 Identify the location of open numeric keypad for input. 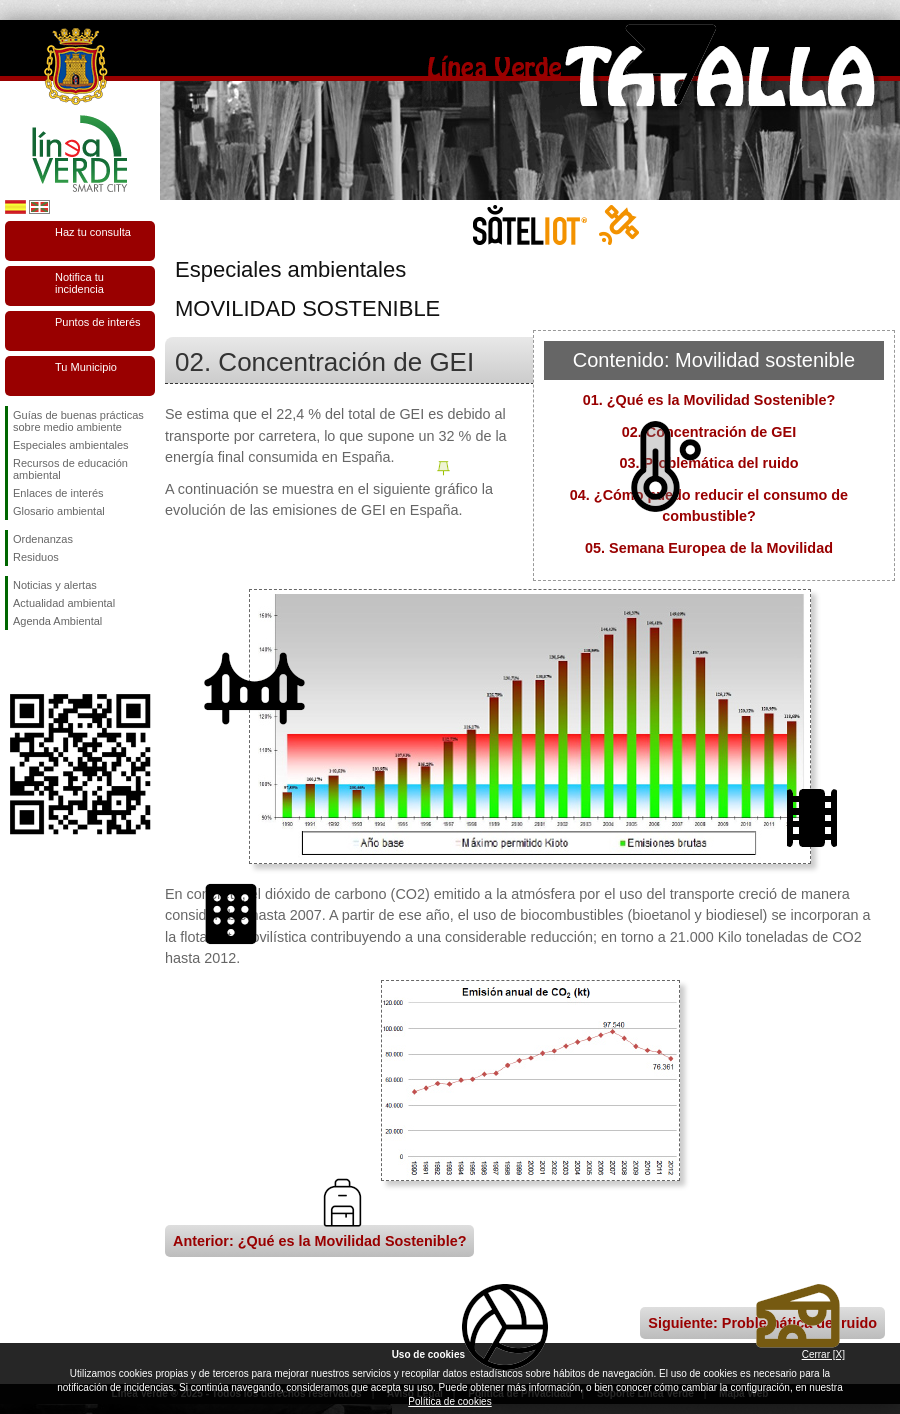
(231, 914).